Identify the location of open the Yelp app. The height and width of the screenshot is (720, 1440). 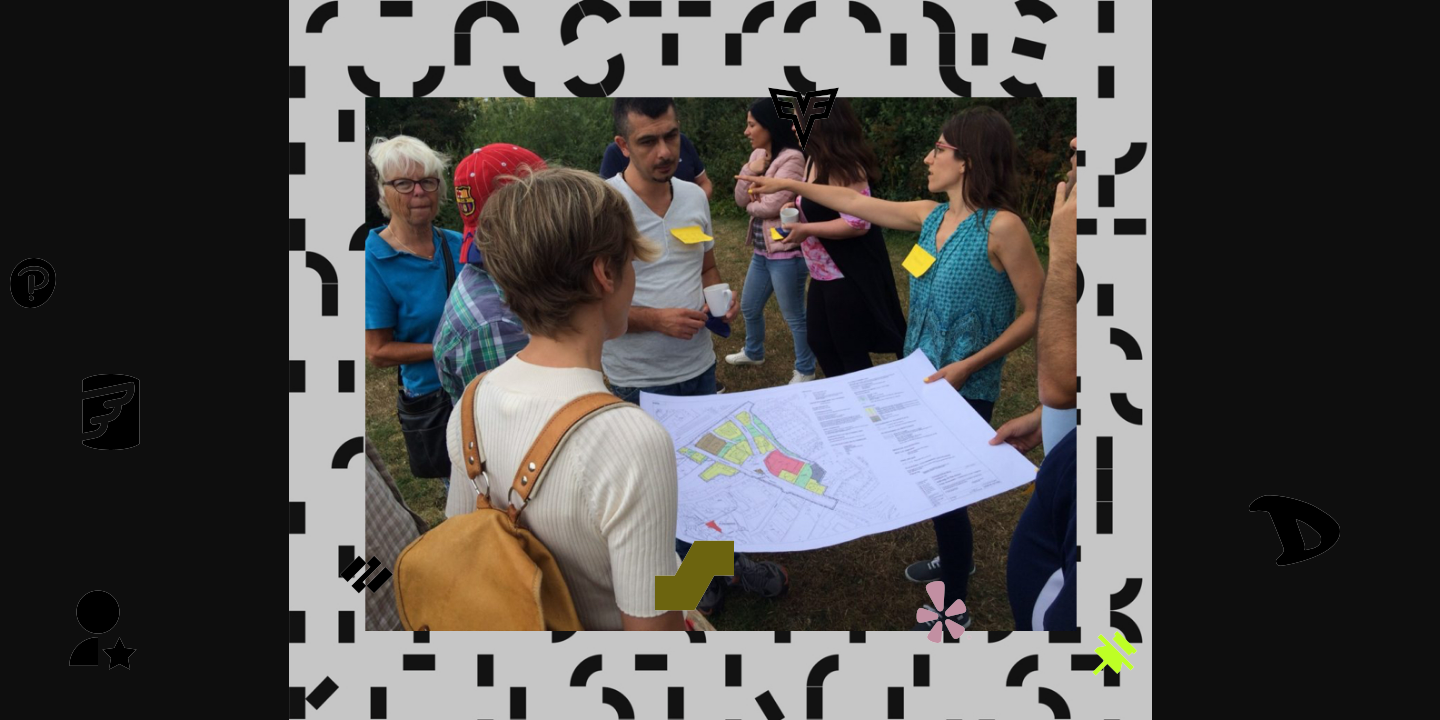
(944, 612).